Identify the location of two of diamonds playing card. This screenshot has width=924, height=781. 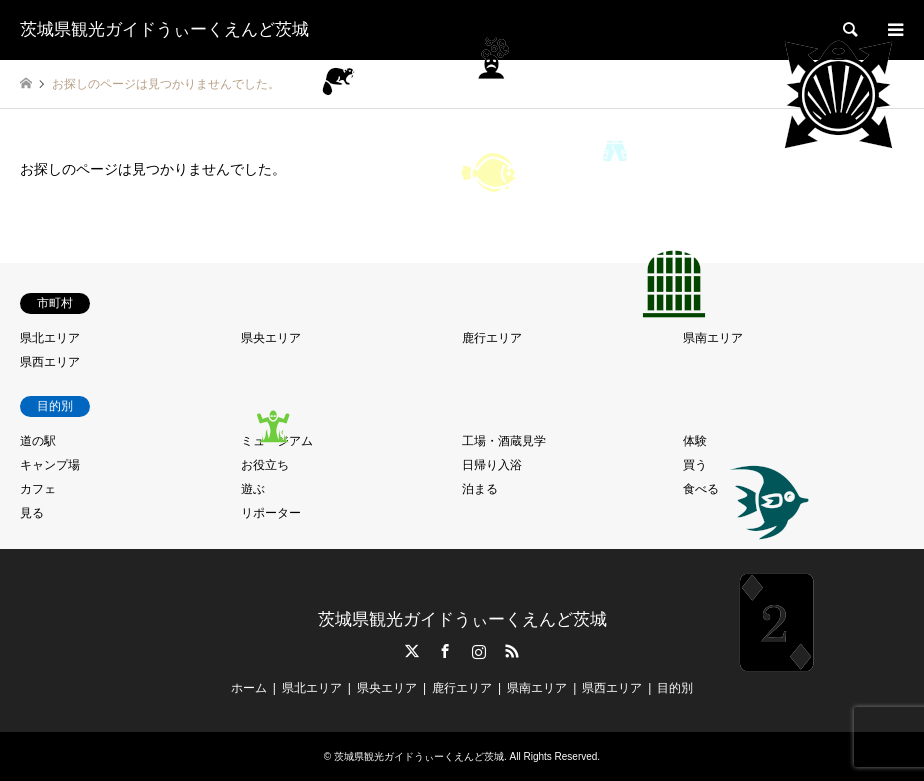
(776, 622).